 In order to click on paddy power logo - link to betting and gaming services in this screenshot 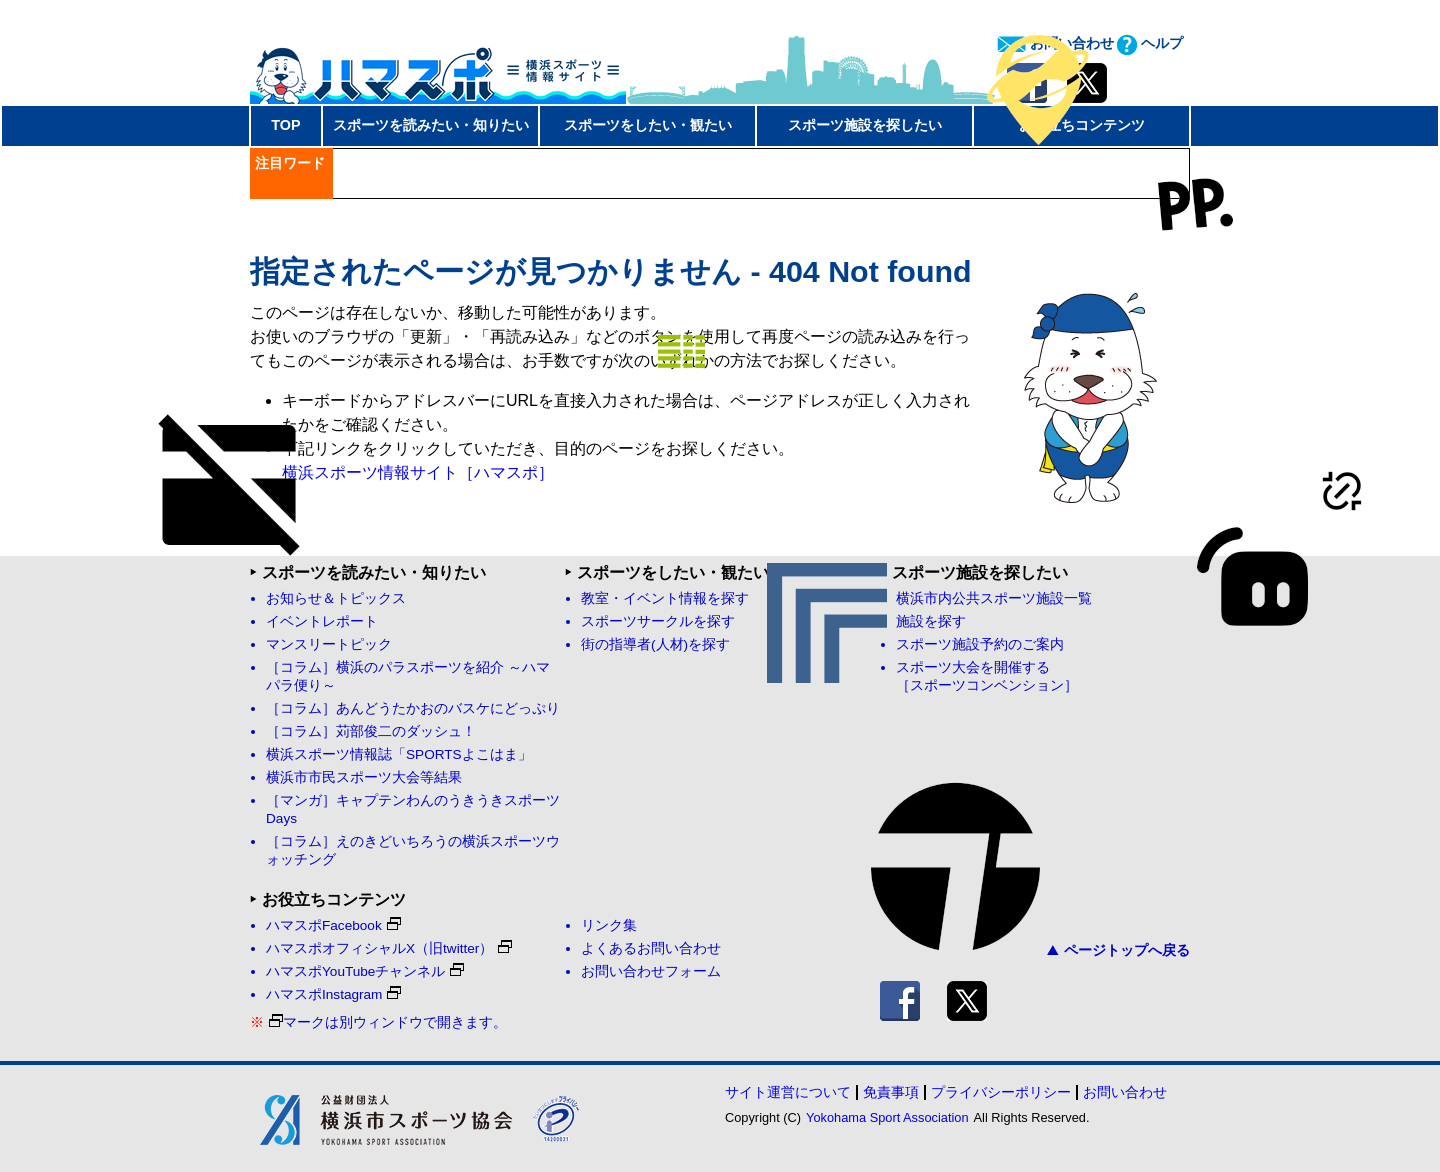, I will do `click(1195, 204)`.